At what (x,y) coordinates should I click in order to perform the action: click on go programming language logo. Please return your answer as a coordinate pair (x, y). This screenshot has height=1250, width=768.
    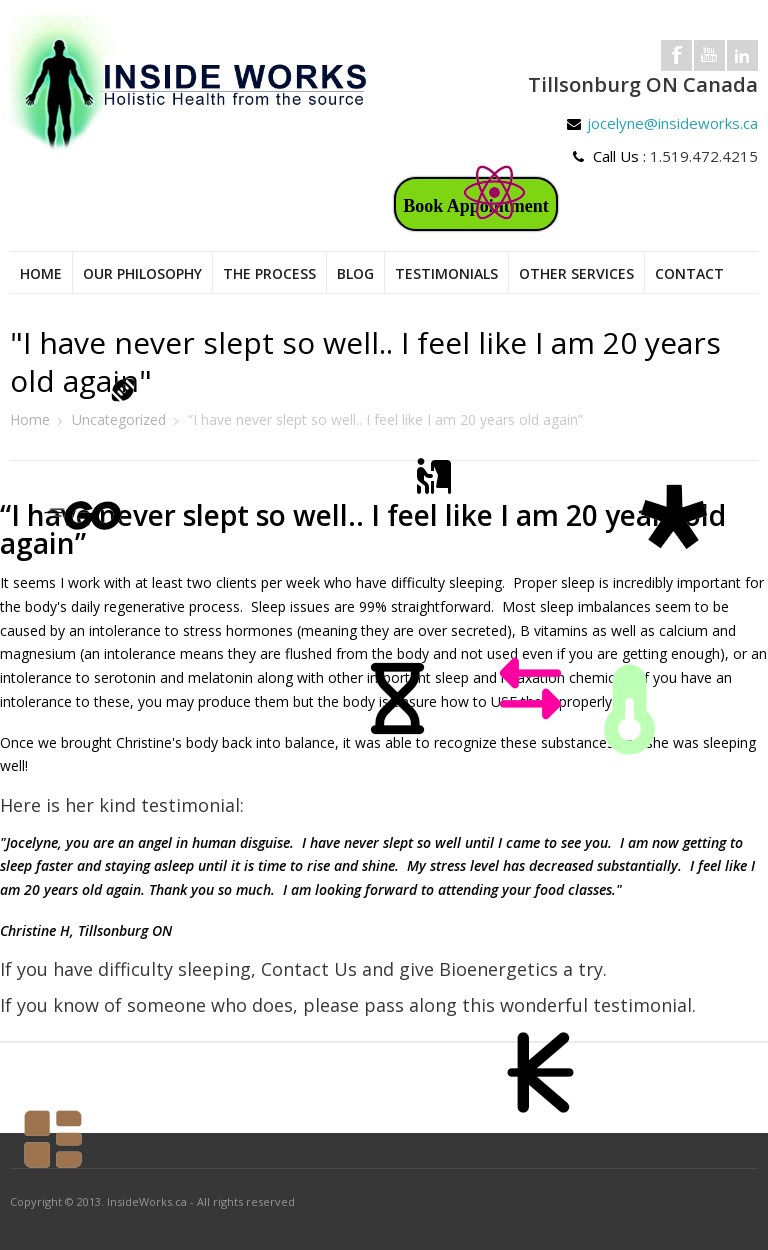
    Looking at the image, I should click on (82, 516).